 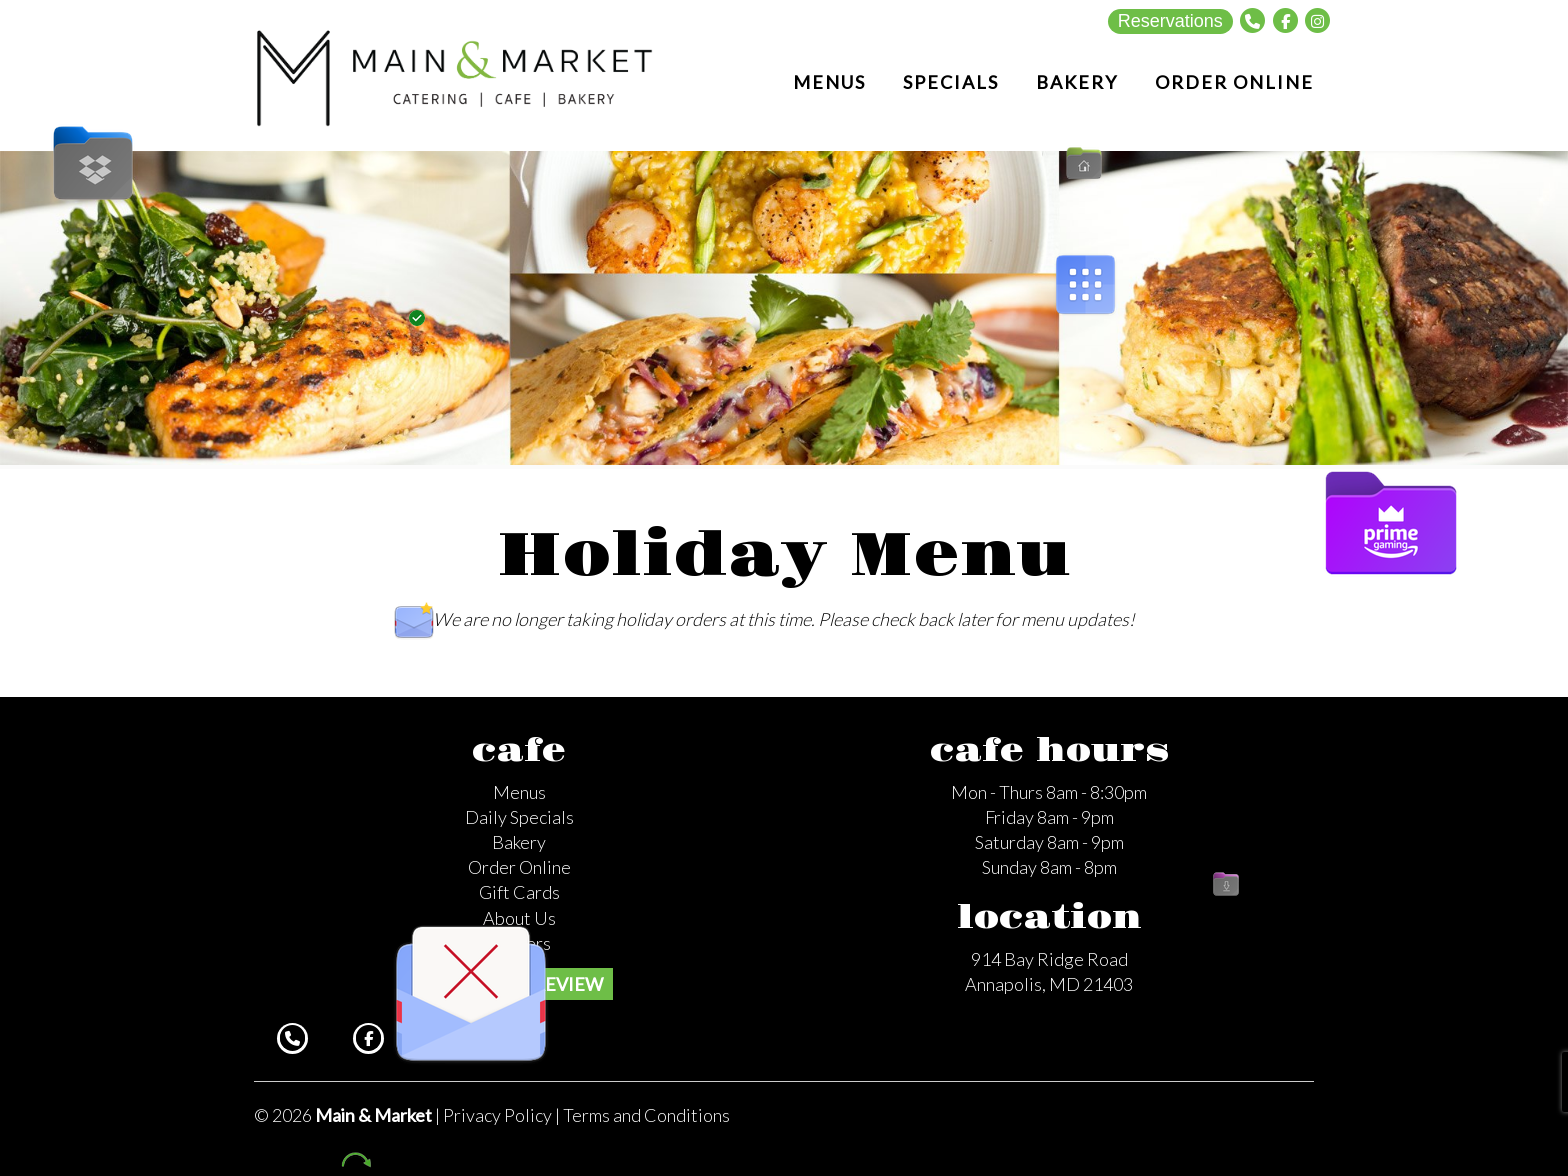 What do you see at coordinates (93, 163) in the screenshot?
I see `open your dropbox synced folder` at bounding box center [93, 163].